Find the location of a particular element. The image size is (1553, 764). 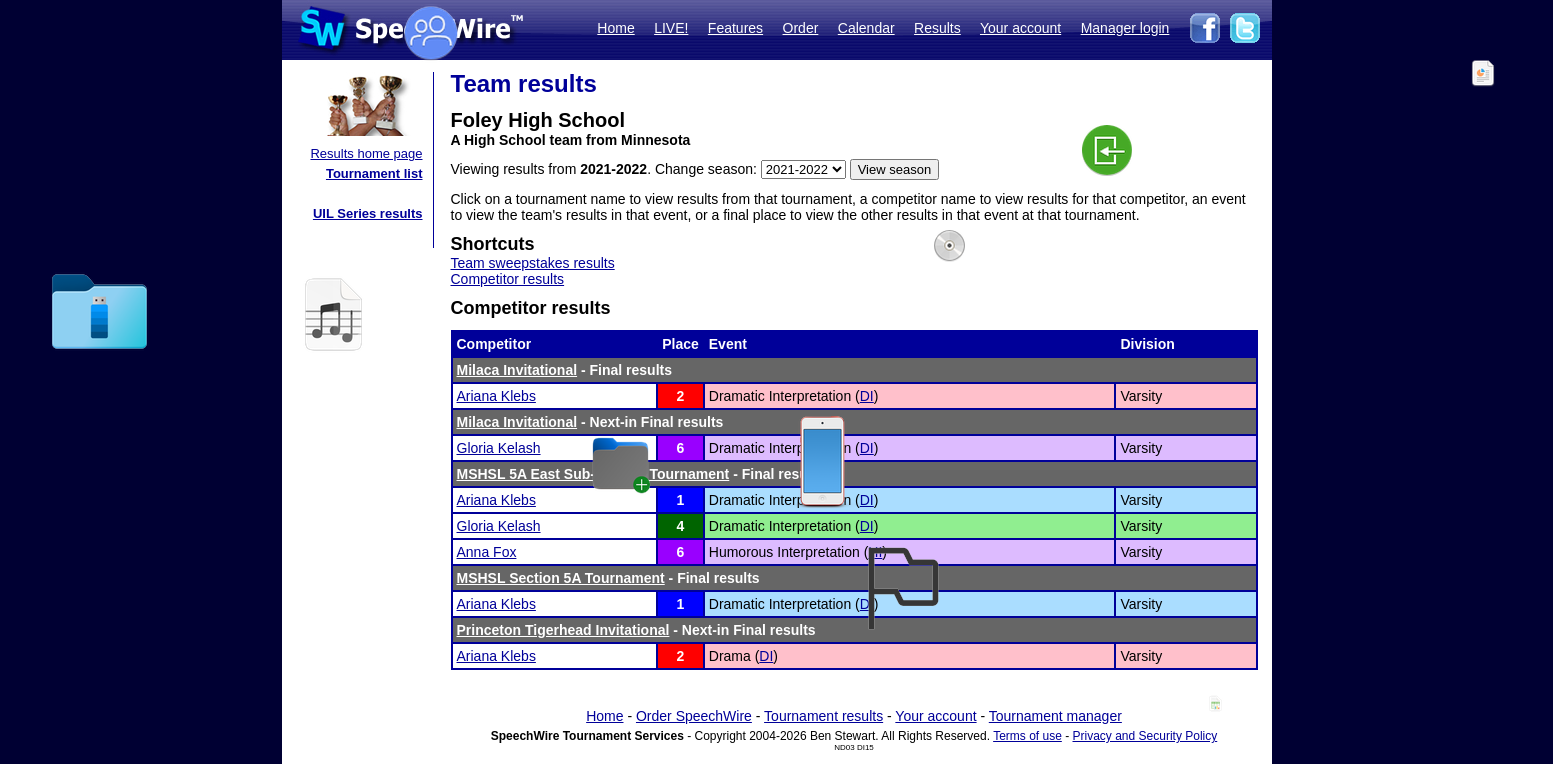

indicates a CD/DVD drive or optical media device is located at coordinates (949, 245).